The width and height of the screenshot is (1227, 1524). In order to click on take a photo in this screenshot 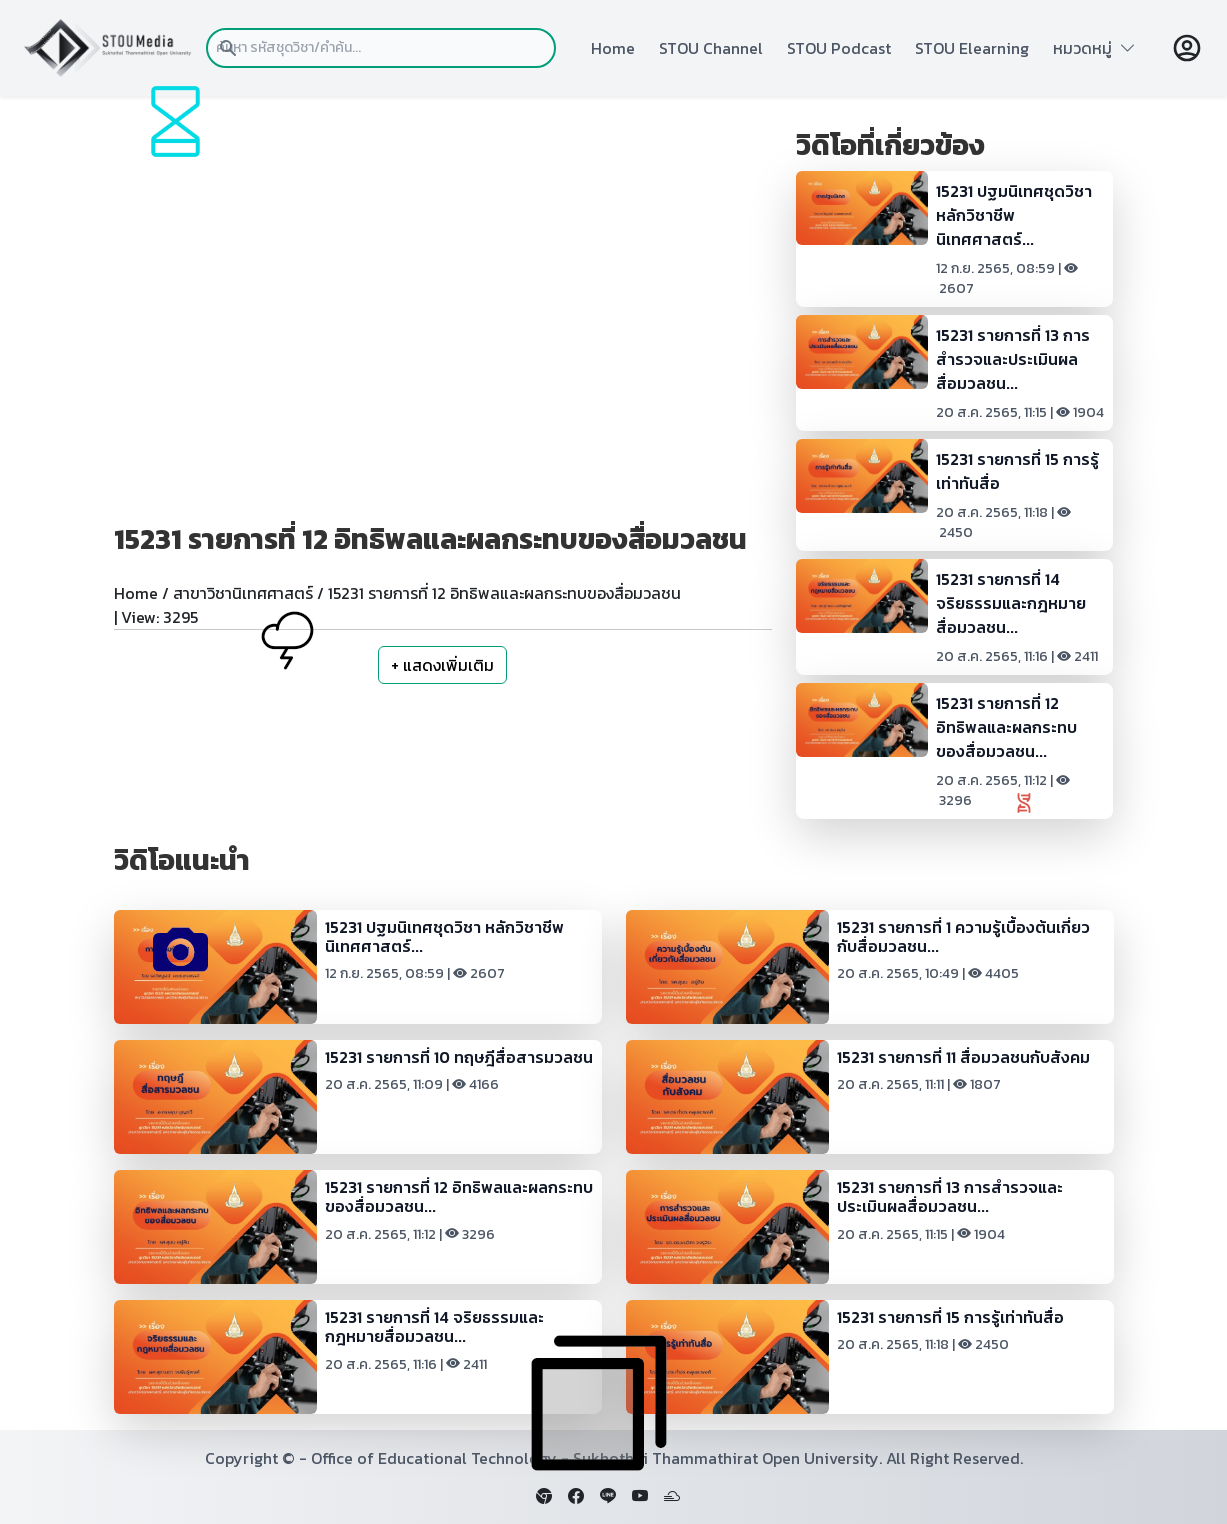, I will do `click(180, 949)`.